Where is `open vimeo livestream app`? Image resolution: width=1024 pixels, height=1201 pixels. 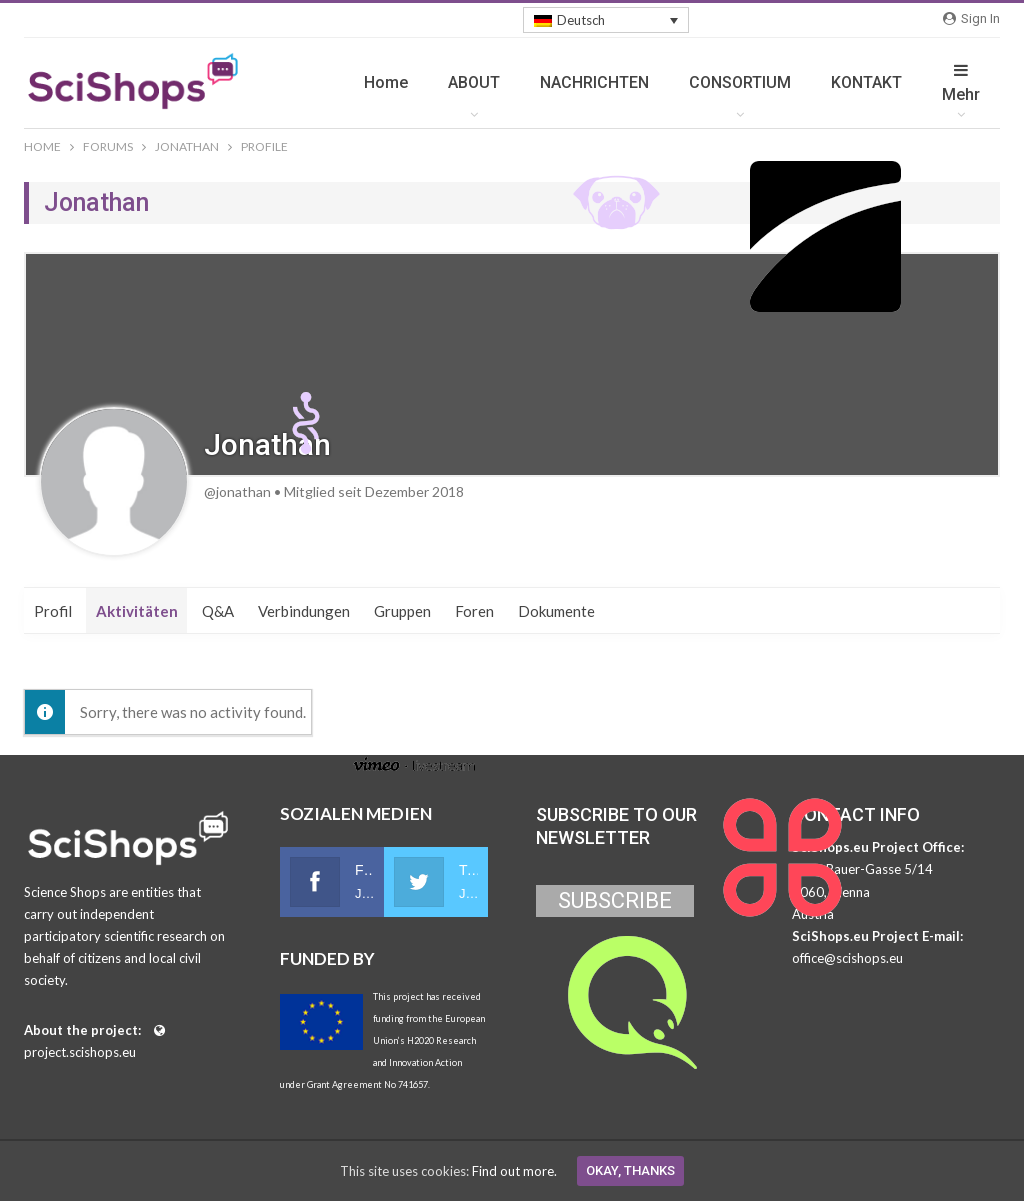 open vimeo livestream app is located at coordinates (414, 764).